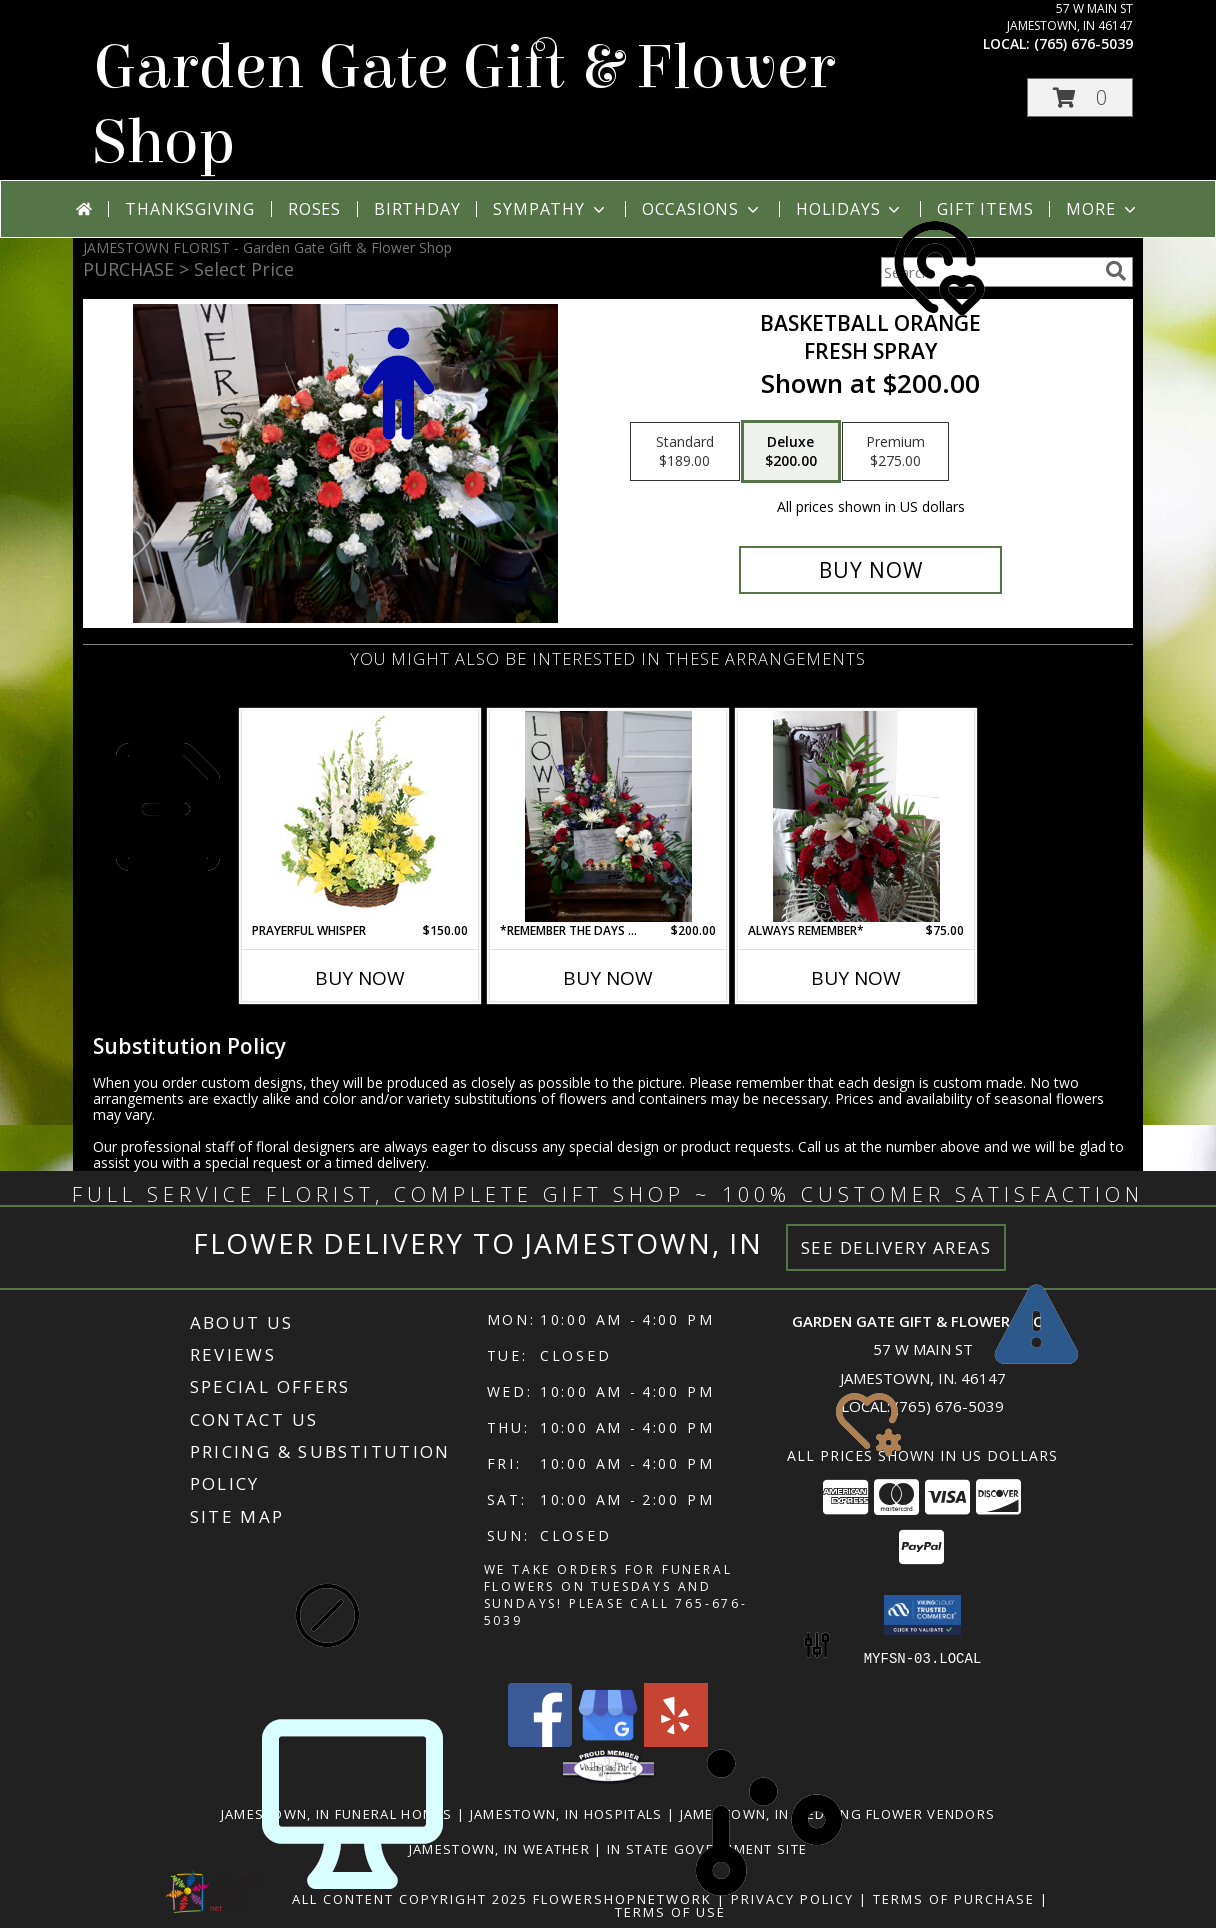 The height and width of the screenshot is (1928, 1216). Describe the element at coordinates (935, 266) in the screenshot. I see `save a location to favorites` at that location.